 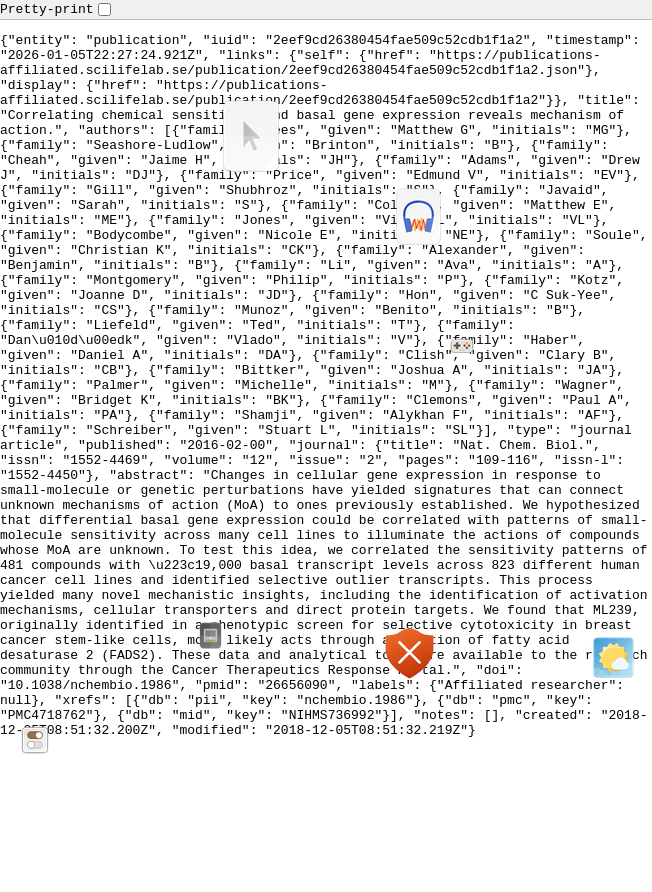 I want to click on open the weather app, so click(x=613, y=657).